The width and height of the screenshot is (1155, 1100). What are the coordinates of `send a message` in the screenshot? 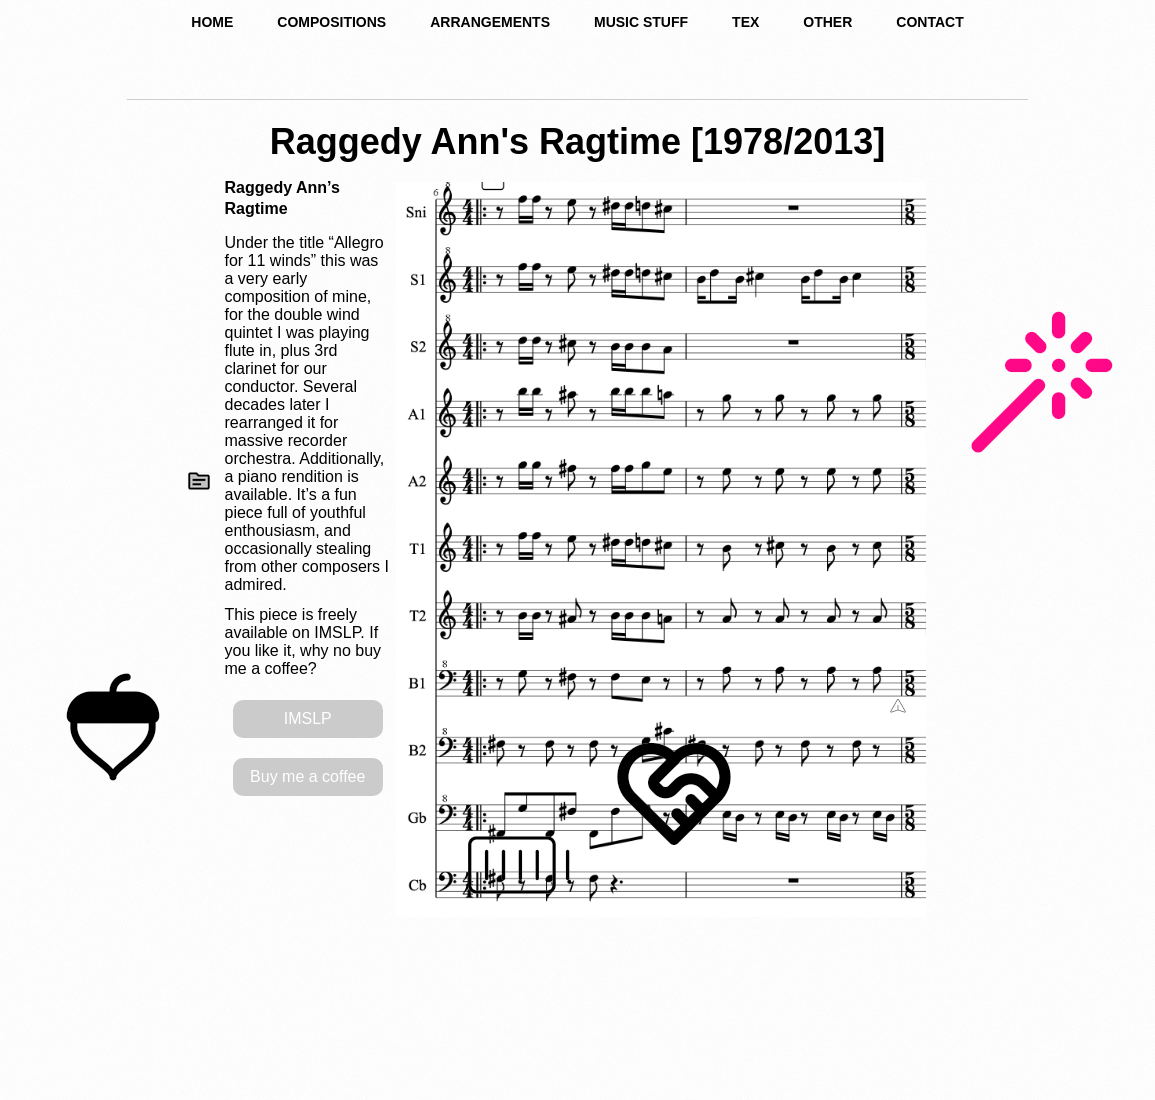 It's located at (898, 706).